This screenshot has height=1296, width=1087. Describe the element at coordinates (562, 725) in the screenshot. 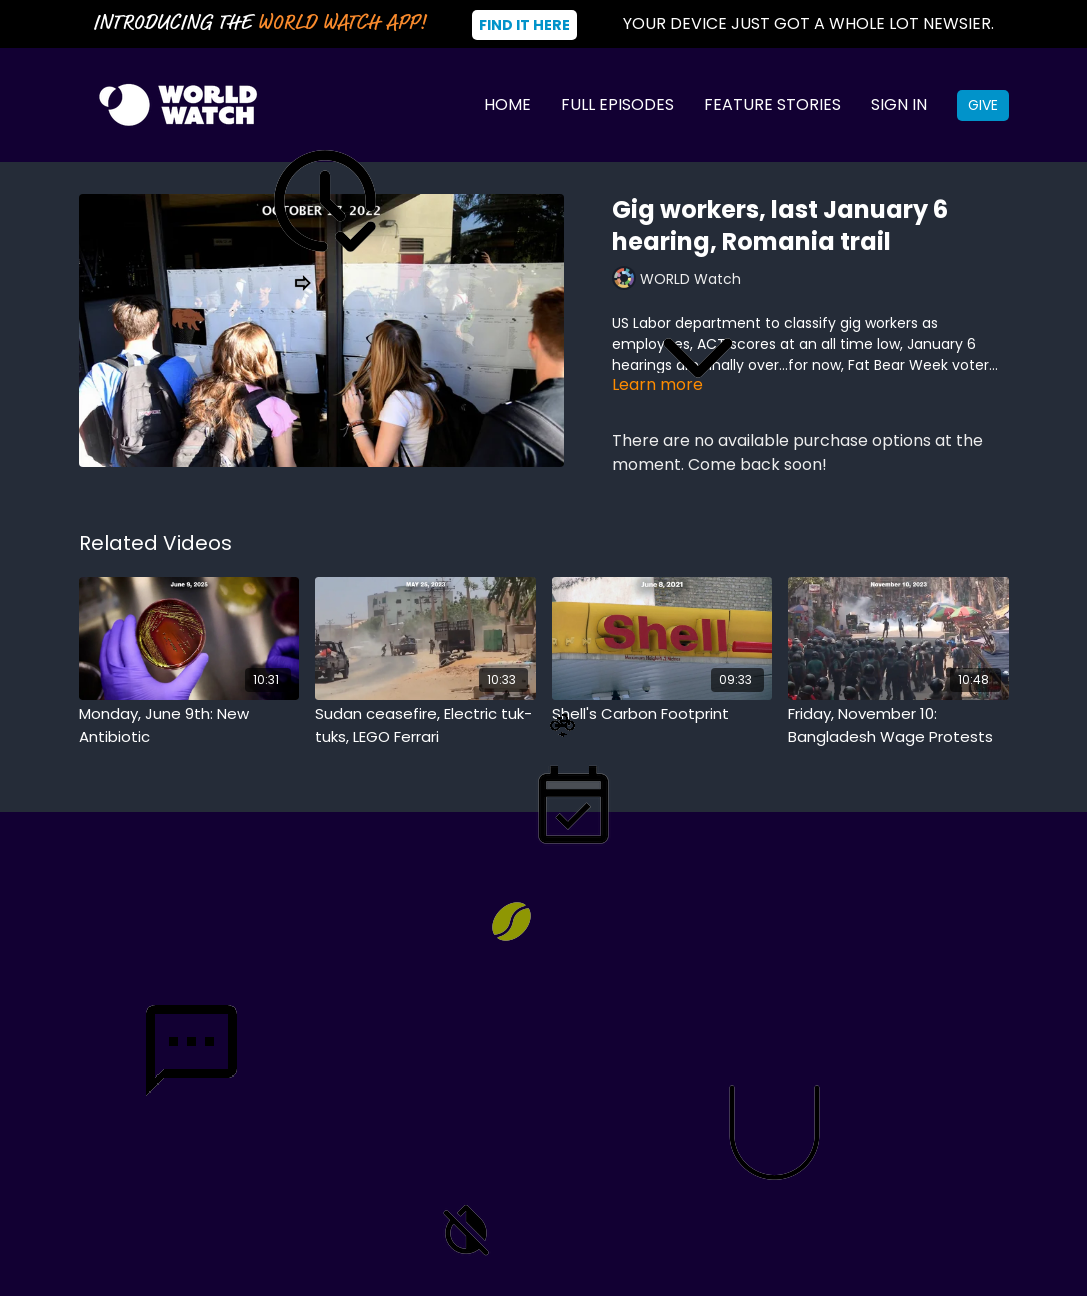

I see `find nearby electric bike rentals` at that location.